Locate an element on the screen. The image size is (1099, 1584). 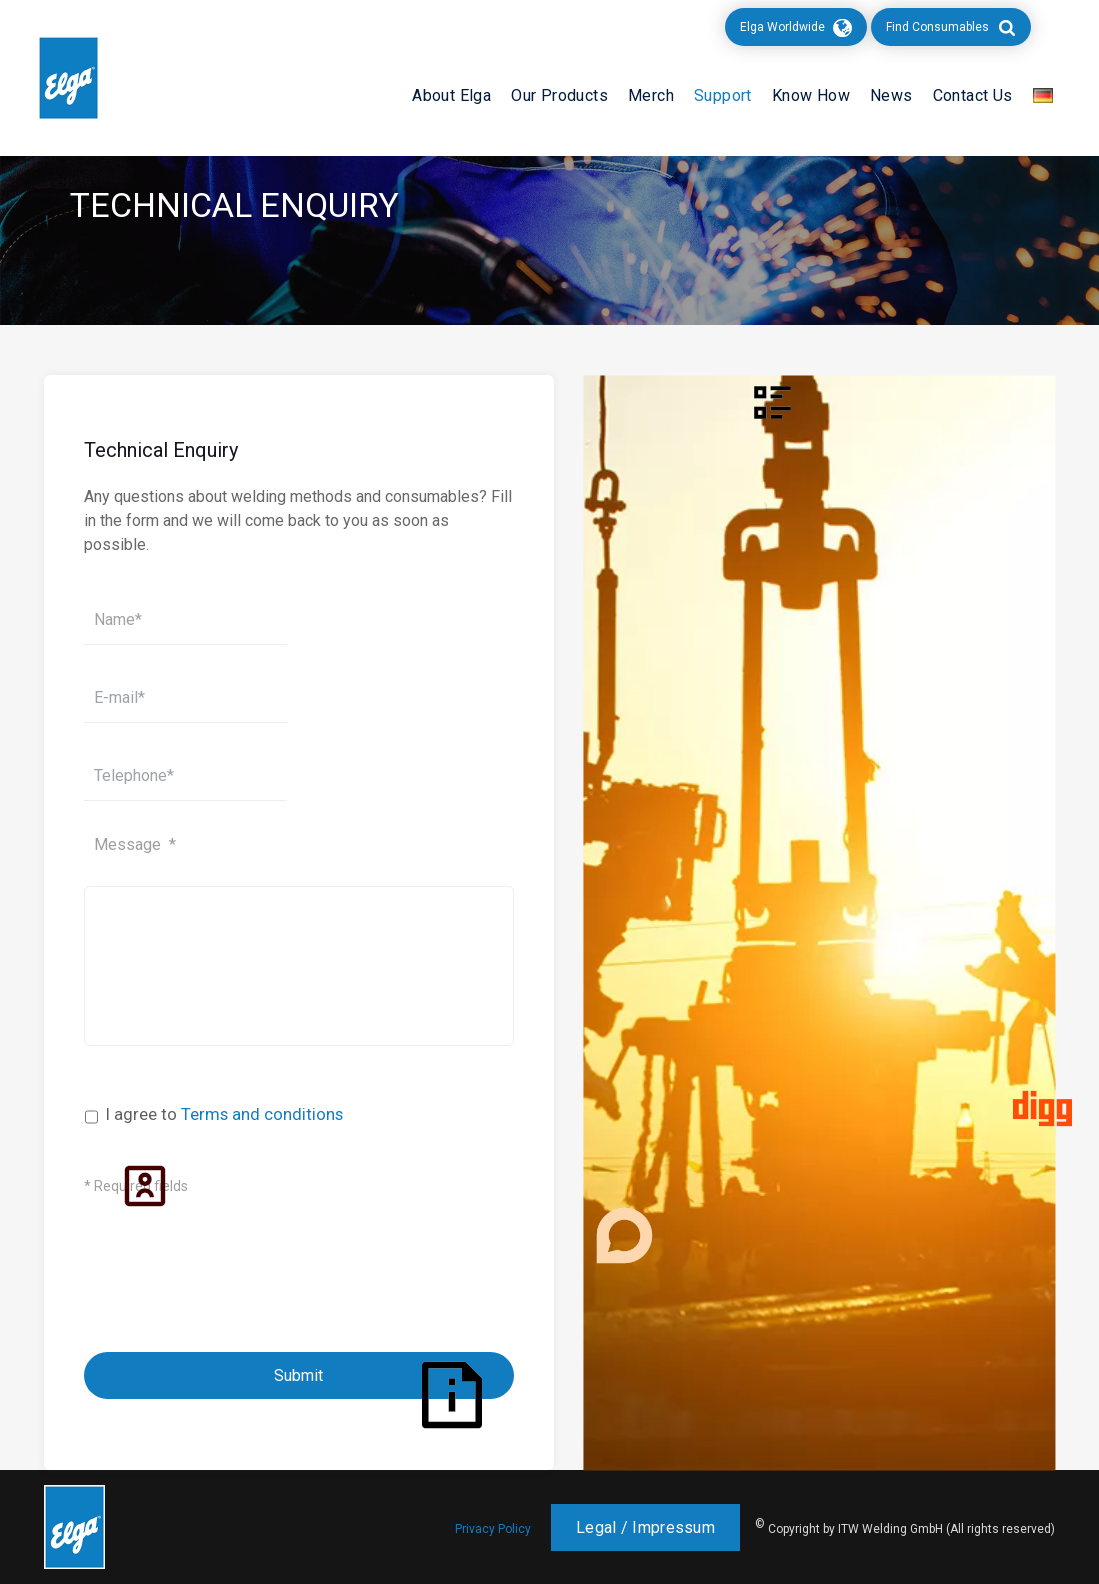
view completed tasks in a checklist is located at coordinates (772, 402).